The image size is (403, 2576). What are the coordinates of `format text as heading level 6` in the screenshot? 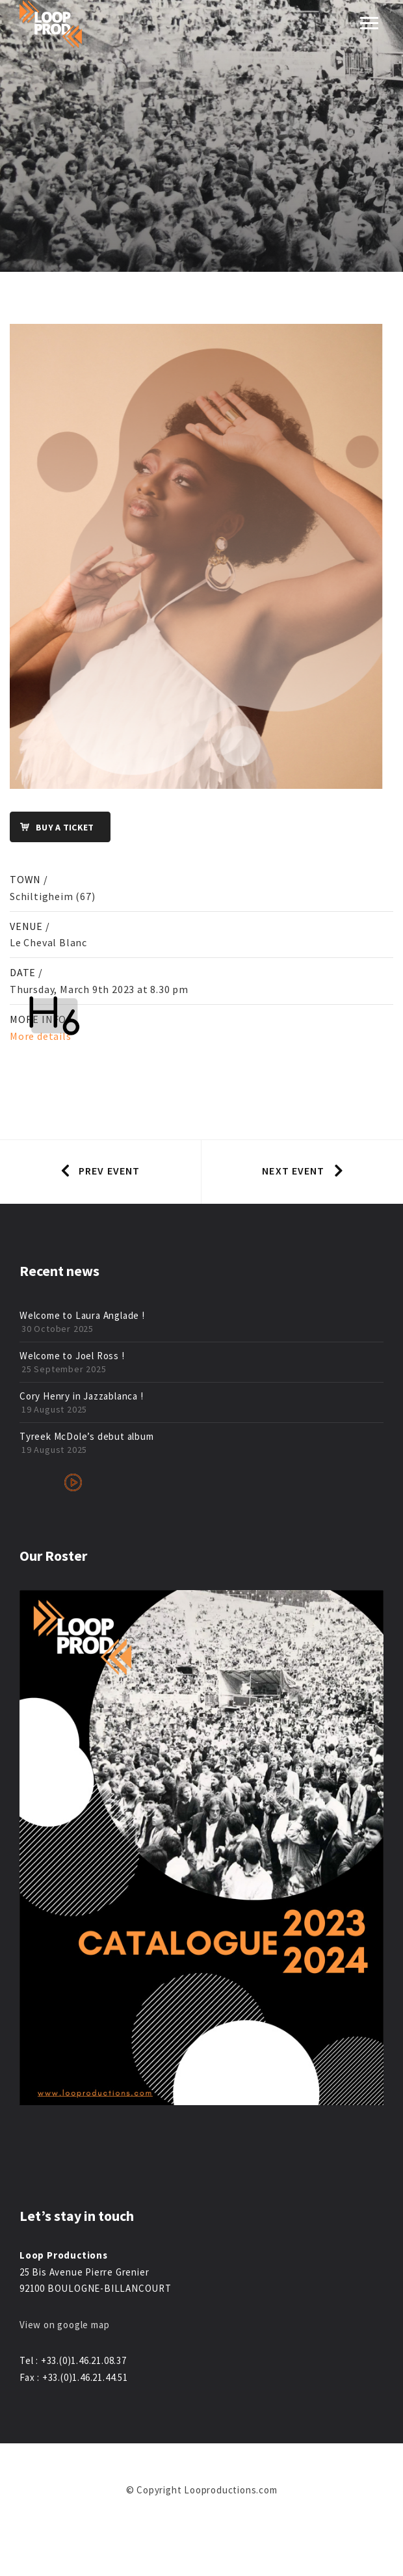 It's located at (51, 1015).